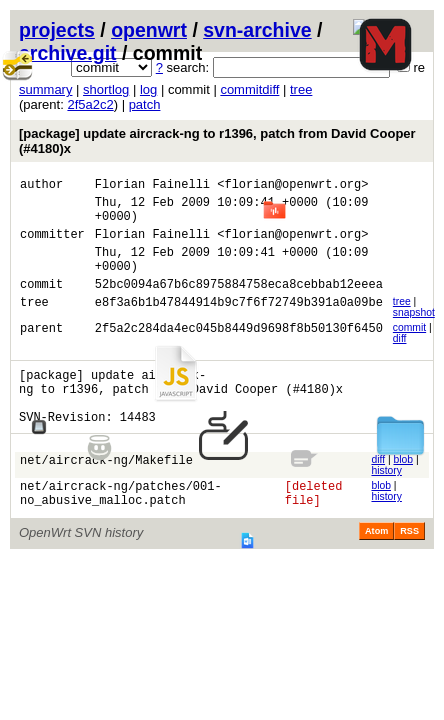  Describe the element at coordinates (304, 458) in the screenshot. I see `toggle subtitles or closed captions` at that location.